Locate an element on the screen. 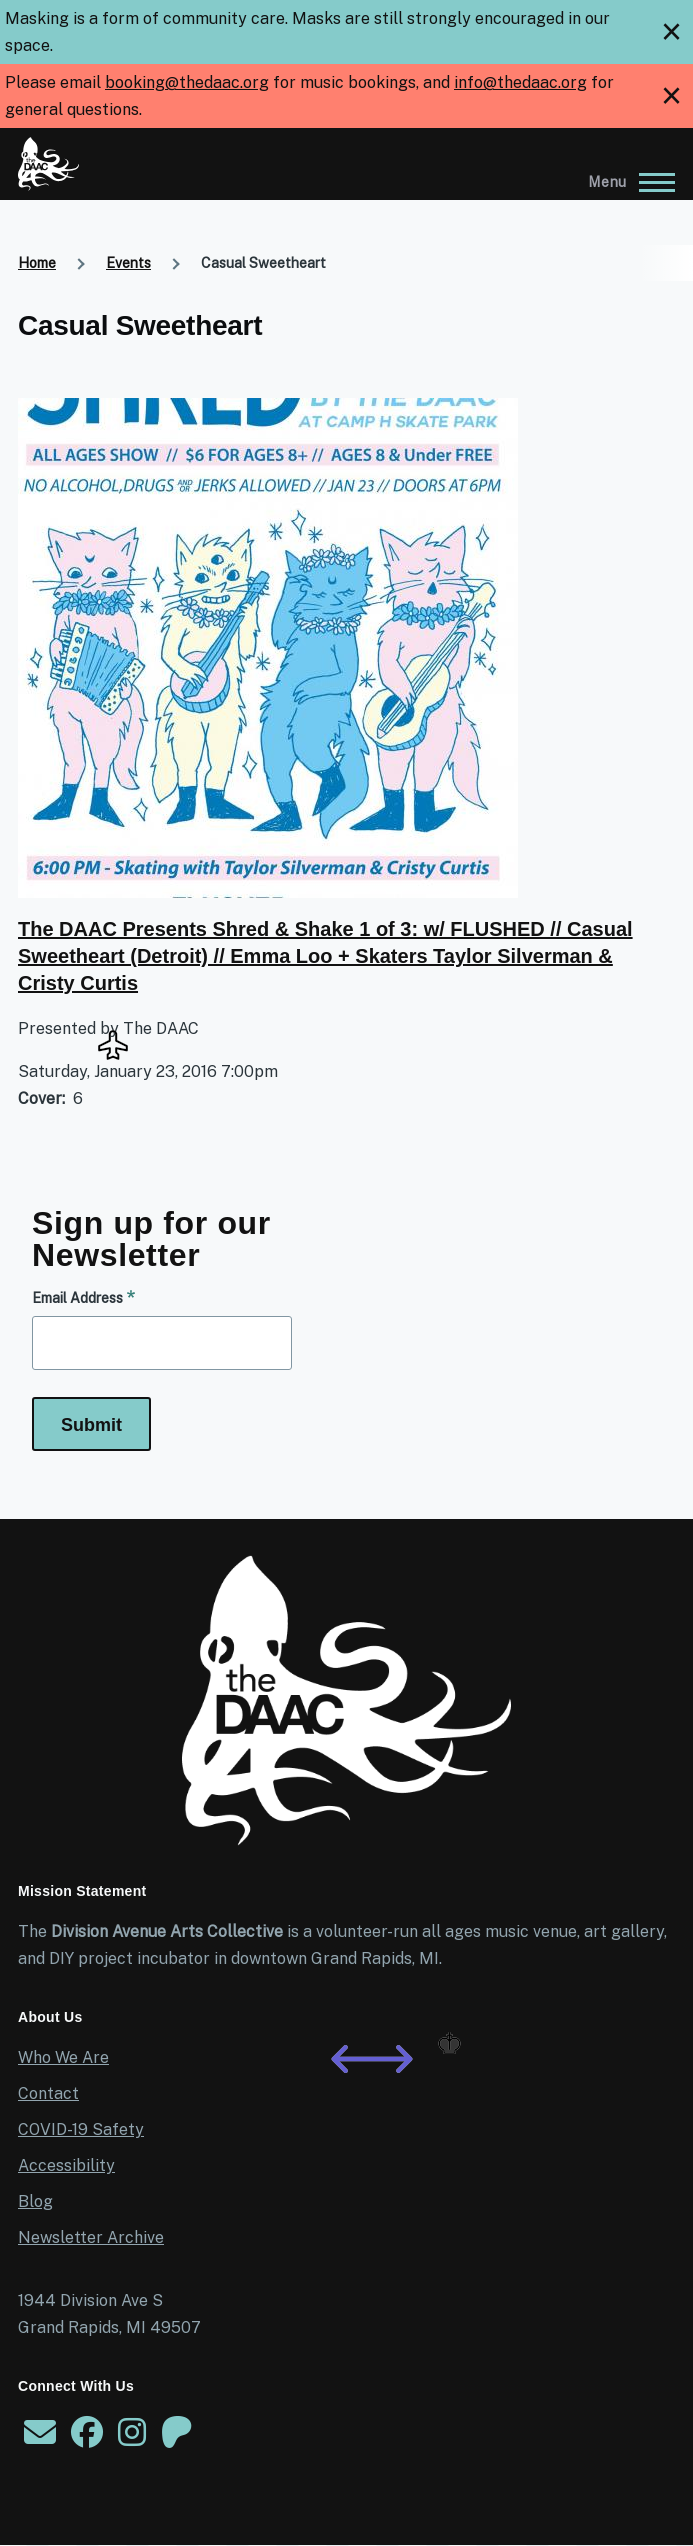 This screenshot has width=693, height=2546. indicates premium or royal status is located at coordinates (449, 2044).